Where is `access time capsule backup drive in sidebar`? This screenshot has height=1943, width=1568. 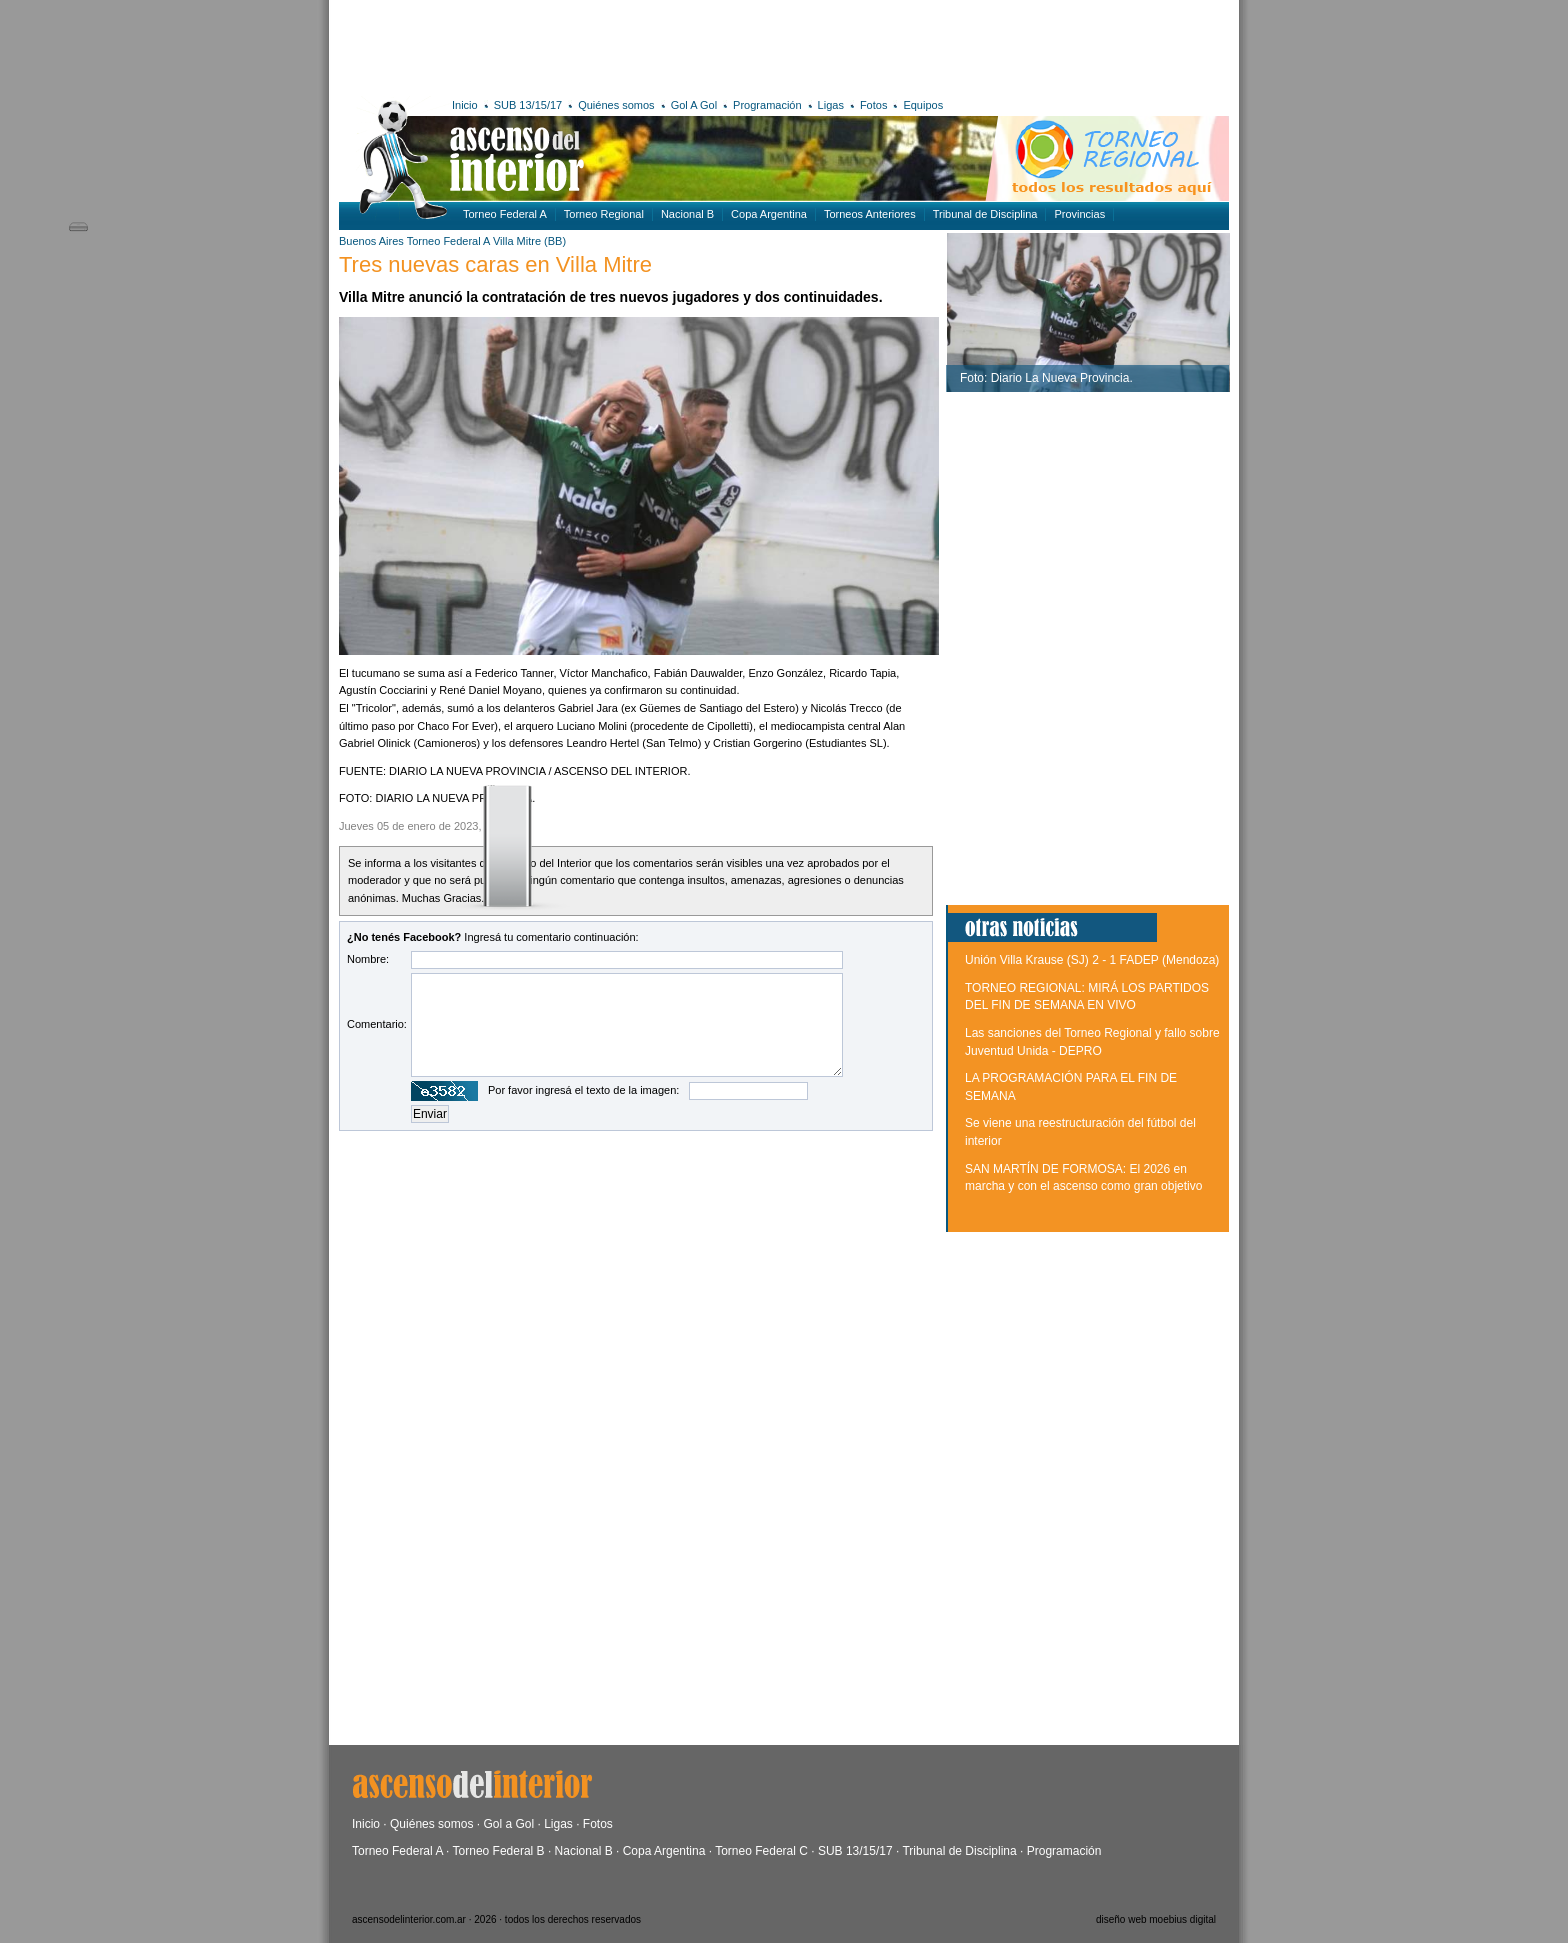 access time capsule backup drive in sidebar is located at coordinates (78, 226).